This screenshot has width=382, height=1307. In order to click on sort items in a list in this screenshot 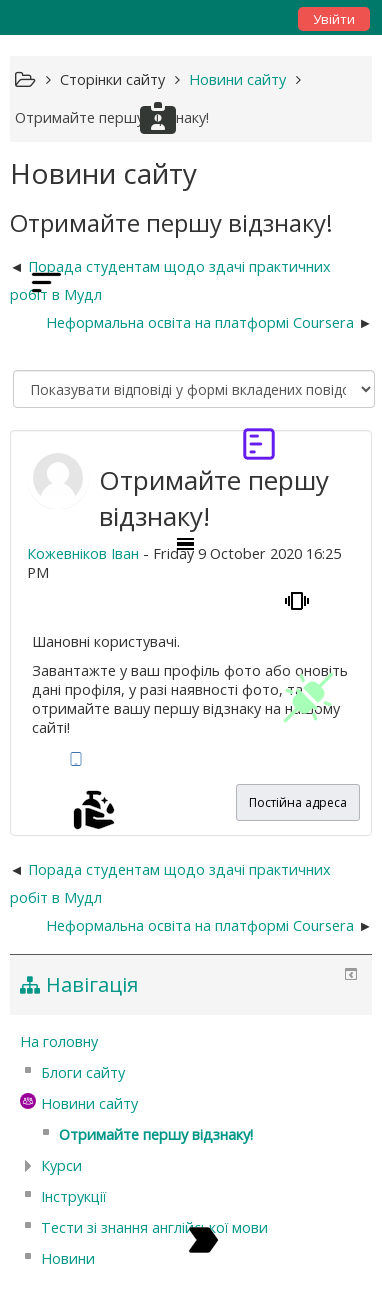, I will do `click(46, 282)`.